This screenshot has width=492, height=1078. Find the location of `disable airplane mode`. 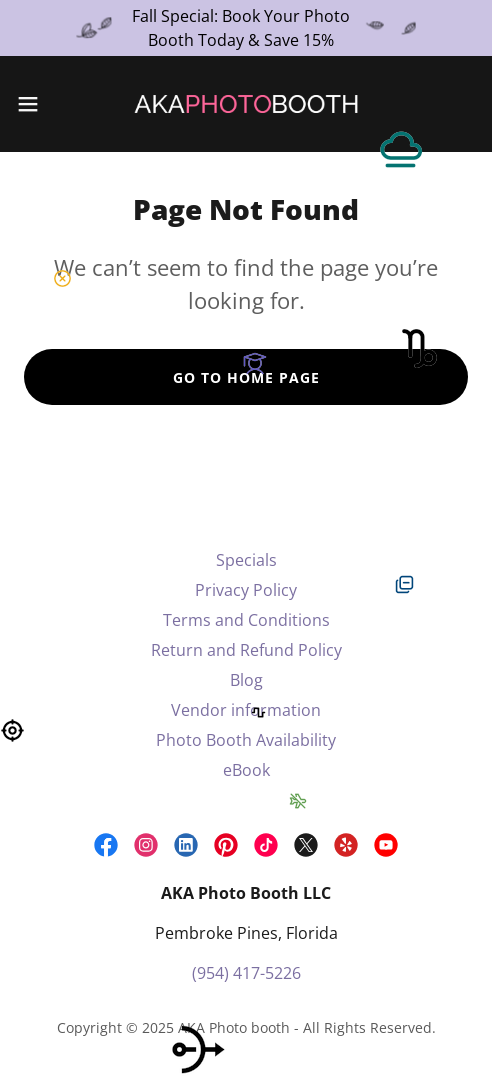

disable airplane mode is located at coordinates (298, 801).